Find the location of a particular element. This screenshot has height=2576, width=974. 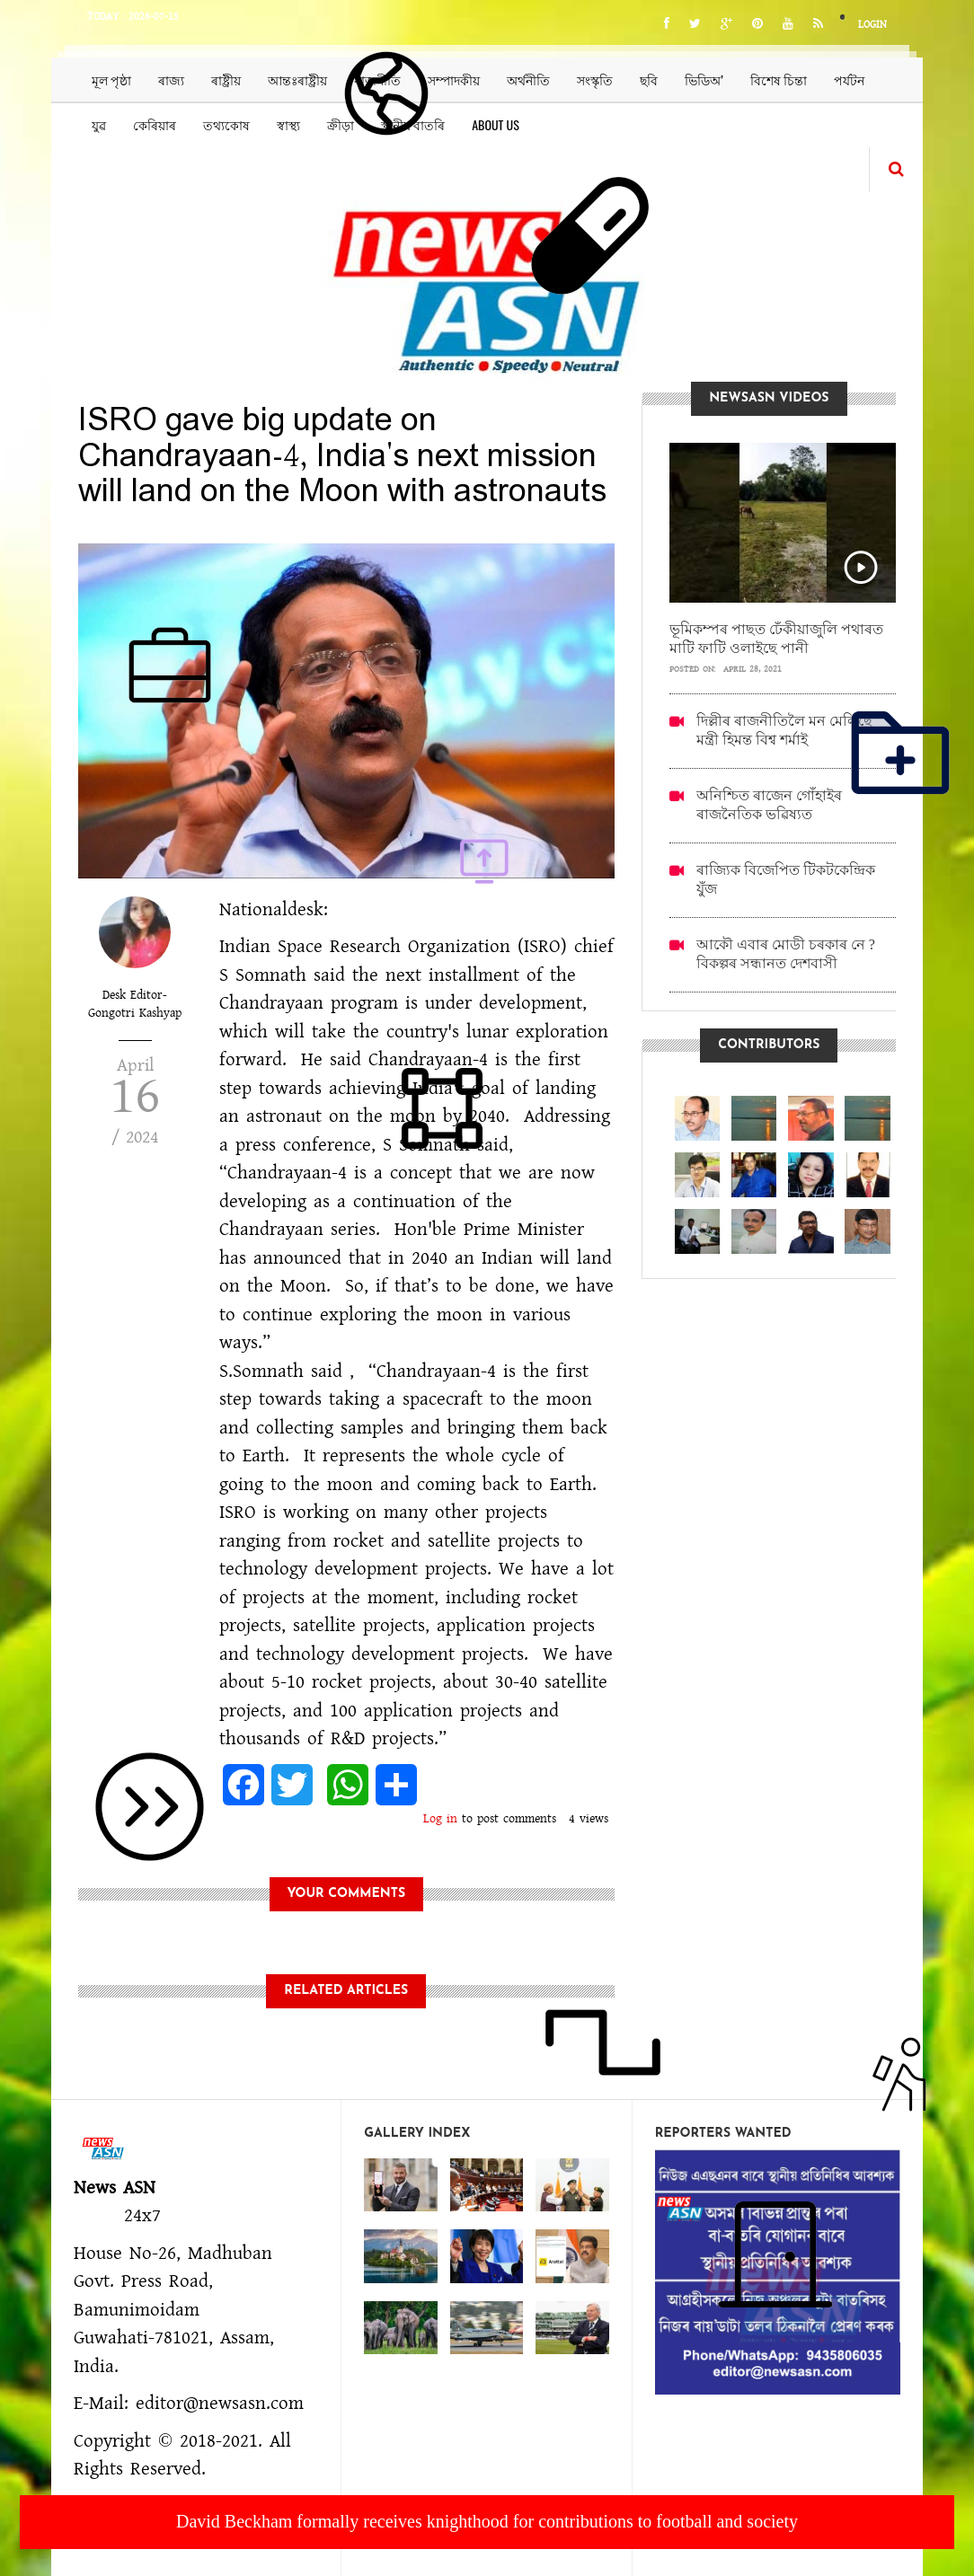

select or resize an object's boundaries is located at coordinates (442, 1108).